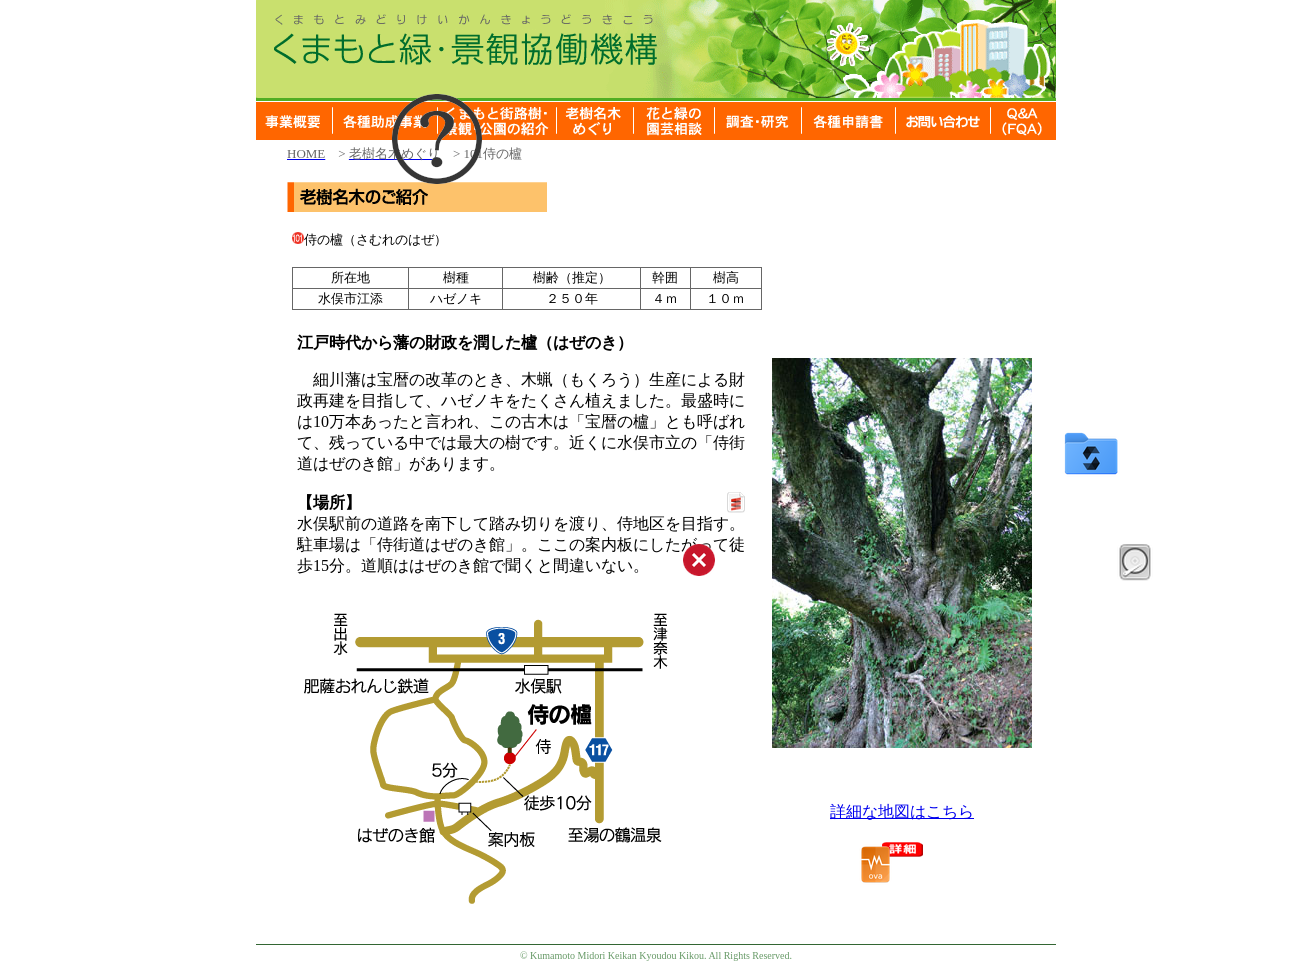 This screenshot has height=961, width=1312. I want to click on indicates a scala source code file, so click(736, 502).